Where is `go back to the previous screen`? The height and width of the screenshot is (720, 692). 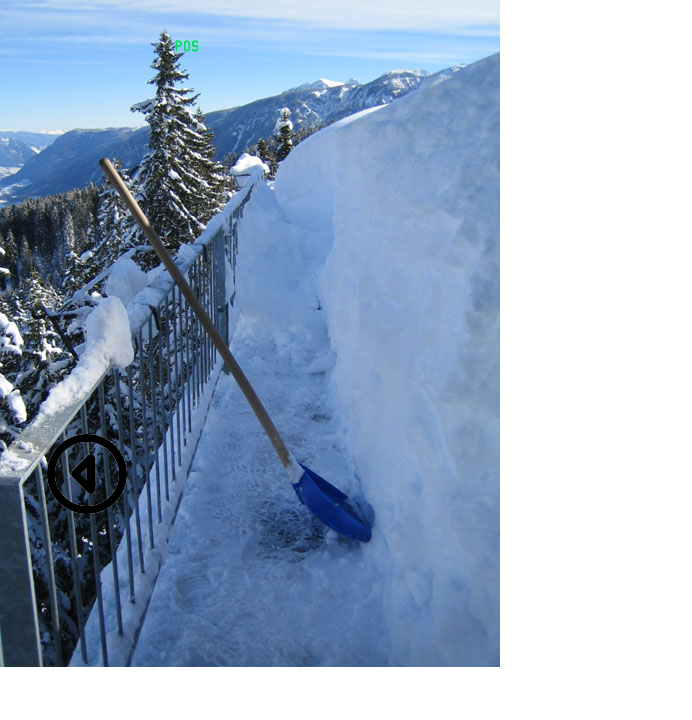
go back to the previous screen is located at coordinates (87, 474).